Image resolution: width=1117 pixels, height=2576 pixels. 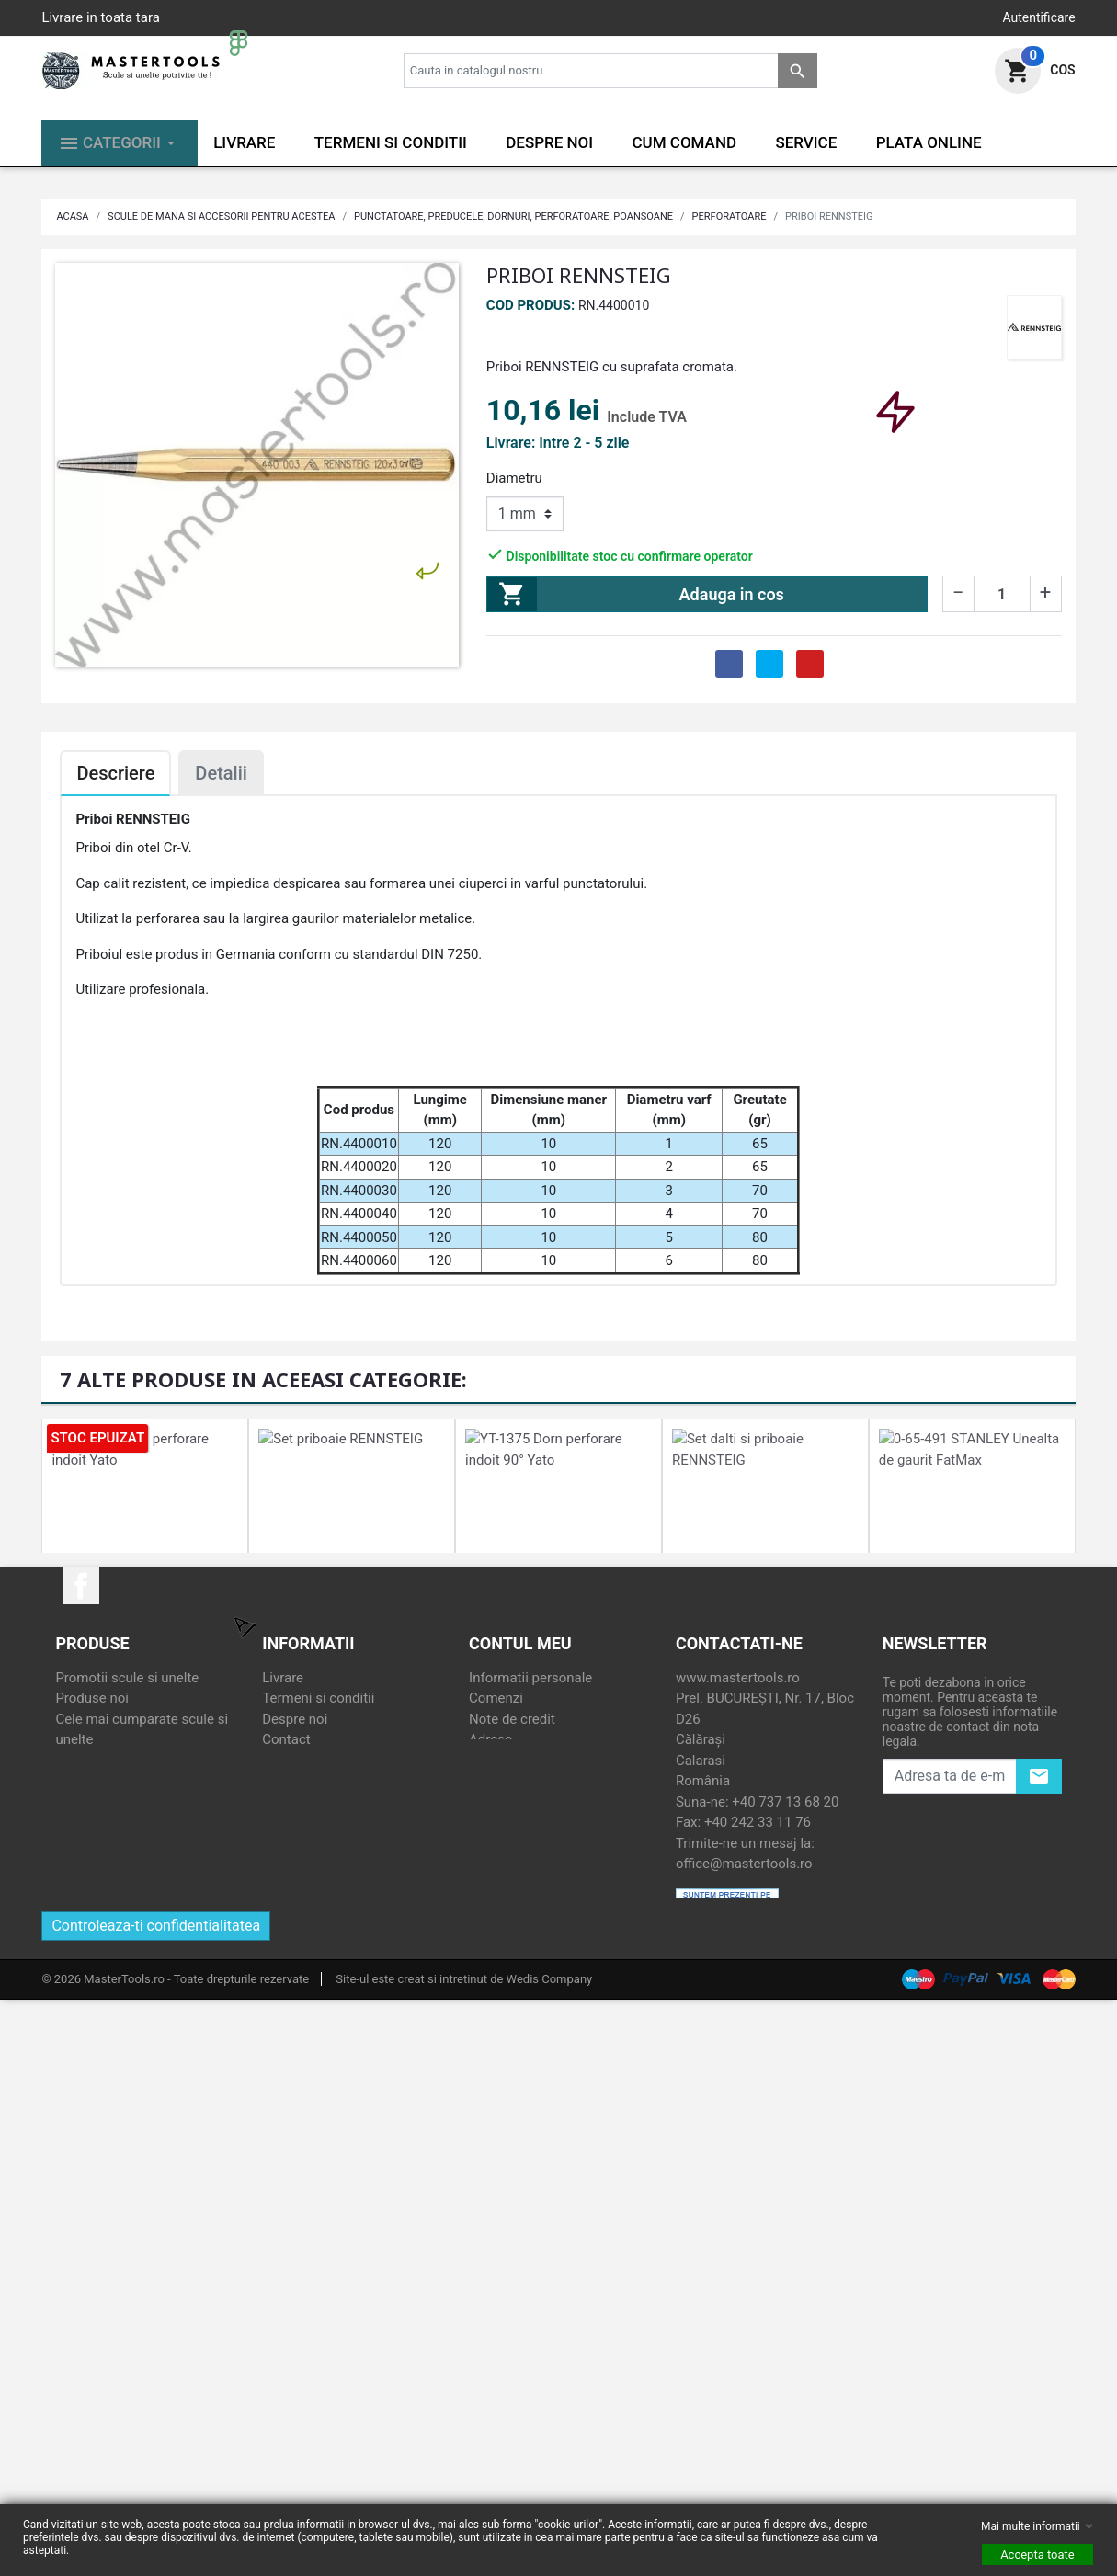 I want to click on reply to a message or comment, so click(x=427, y=571).